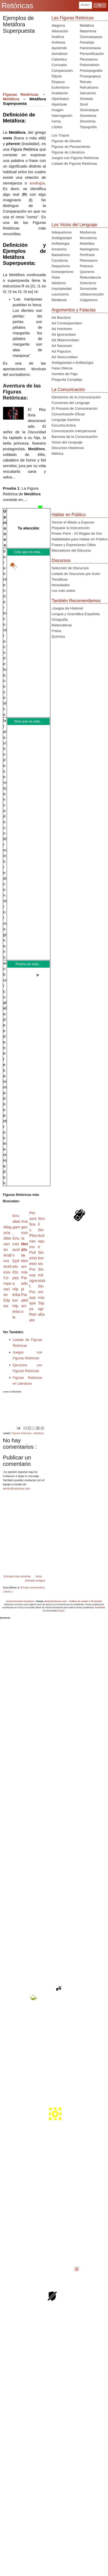  What do you see at coordinates (14, 566) in the screenshot?
I see `strafe or sidestep movement control` at bounding box center [14, 566].